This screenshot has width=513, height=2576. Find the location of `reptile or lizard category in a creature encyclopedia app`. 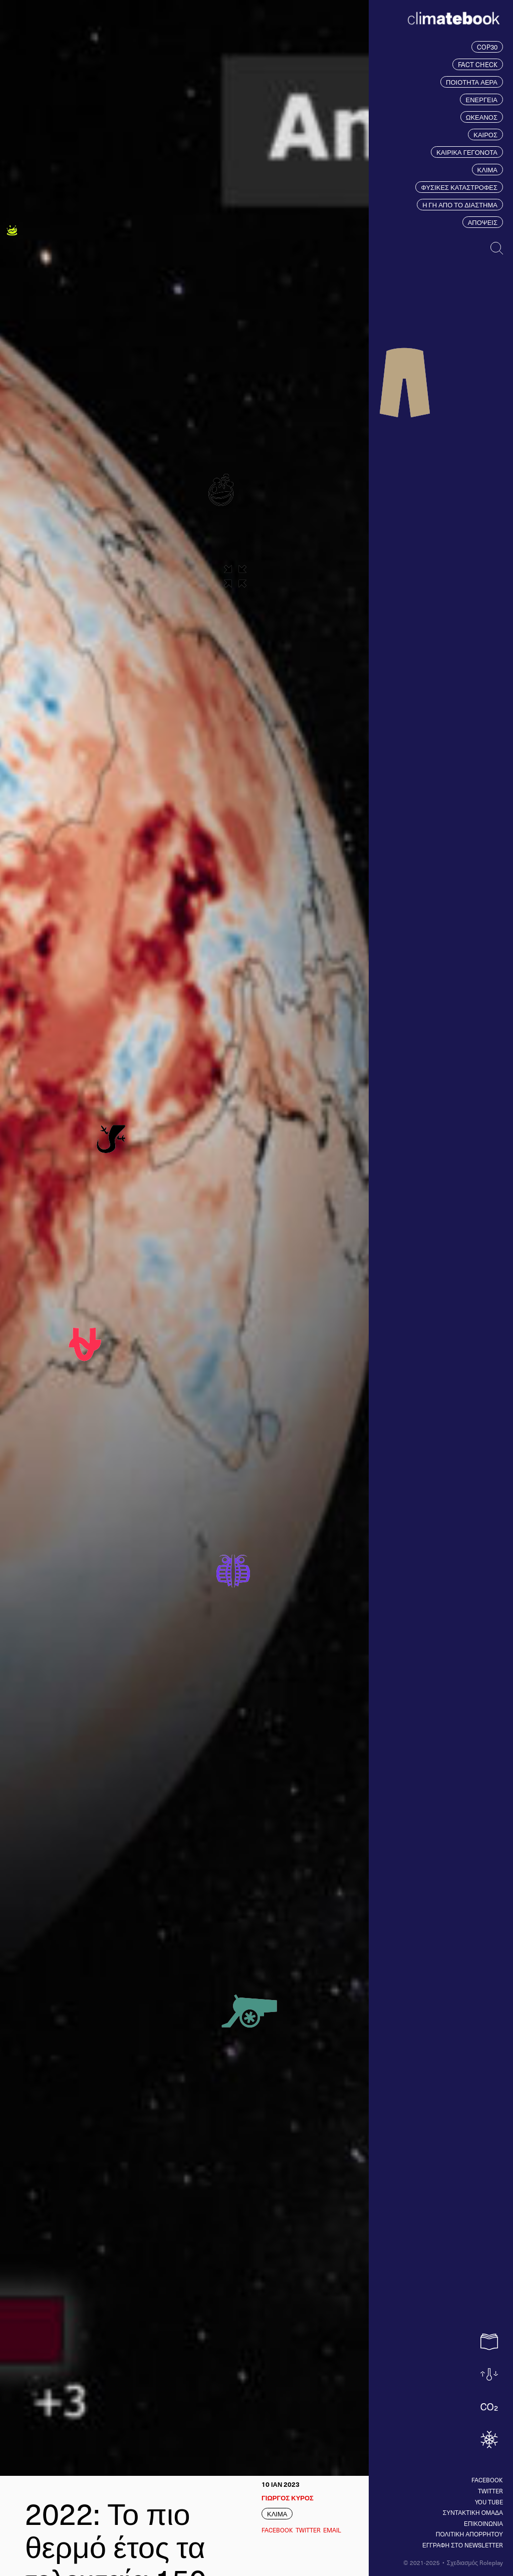

reptile or lizard category in a creature encyclopedia app is located at coordinates (111, 1139).